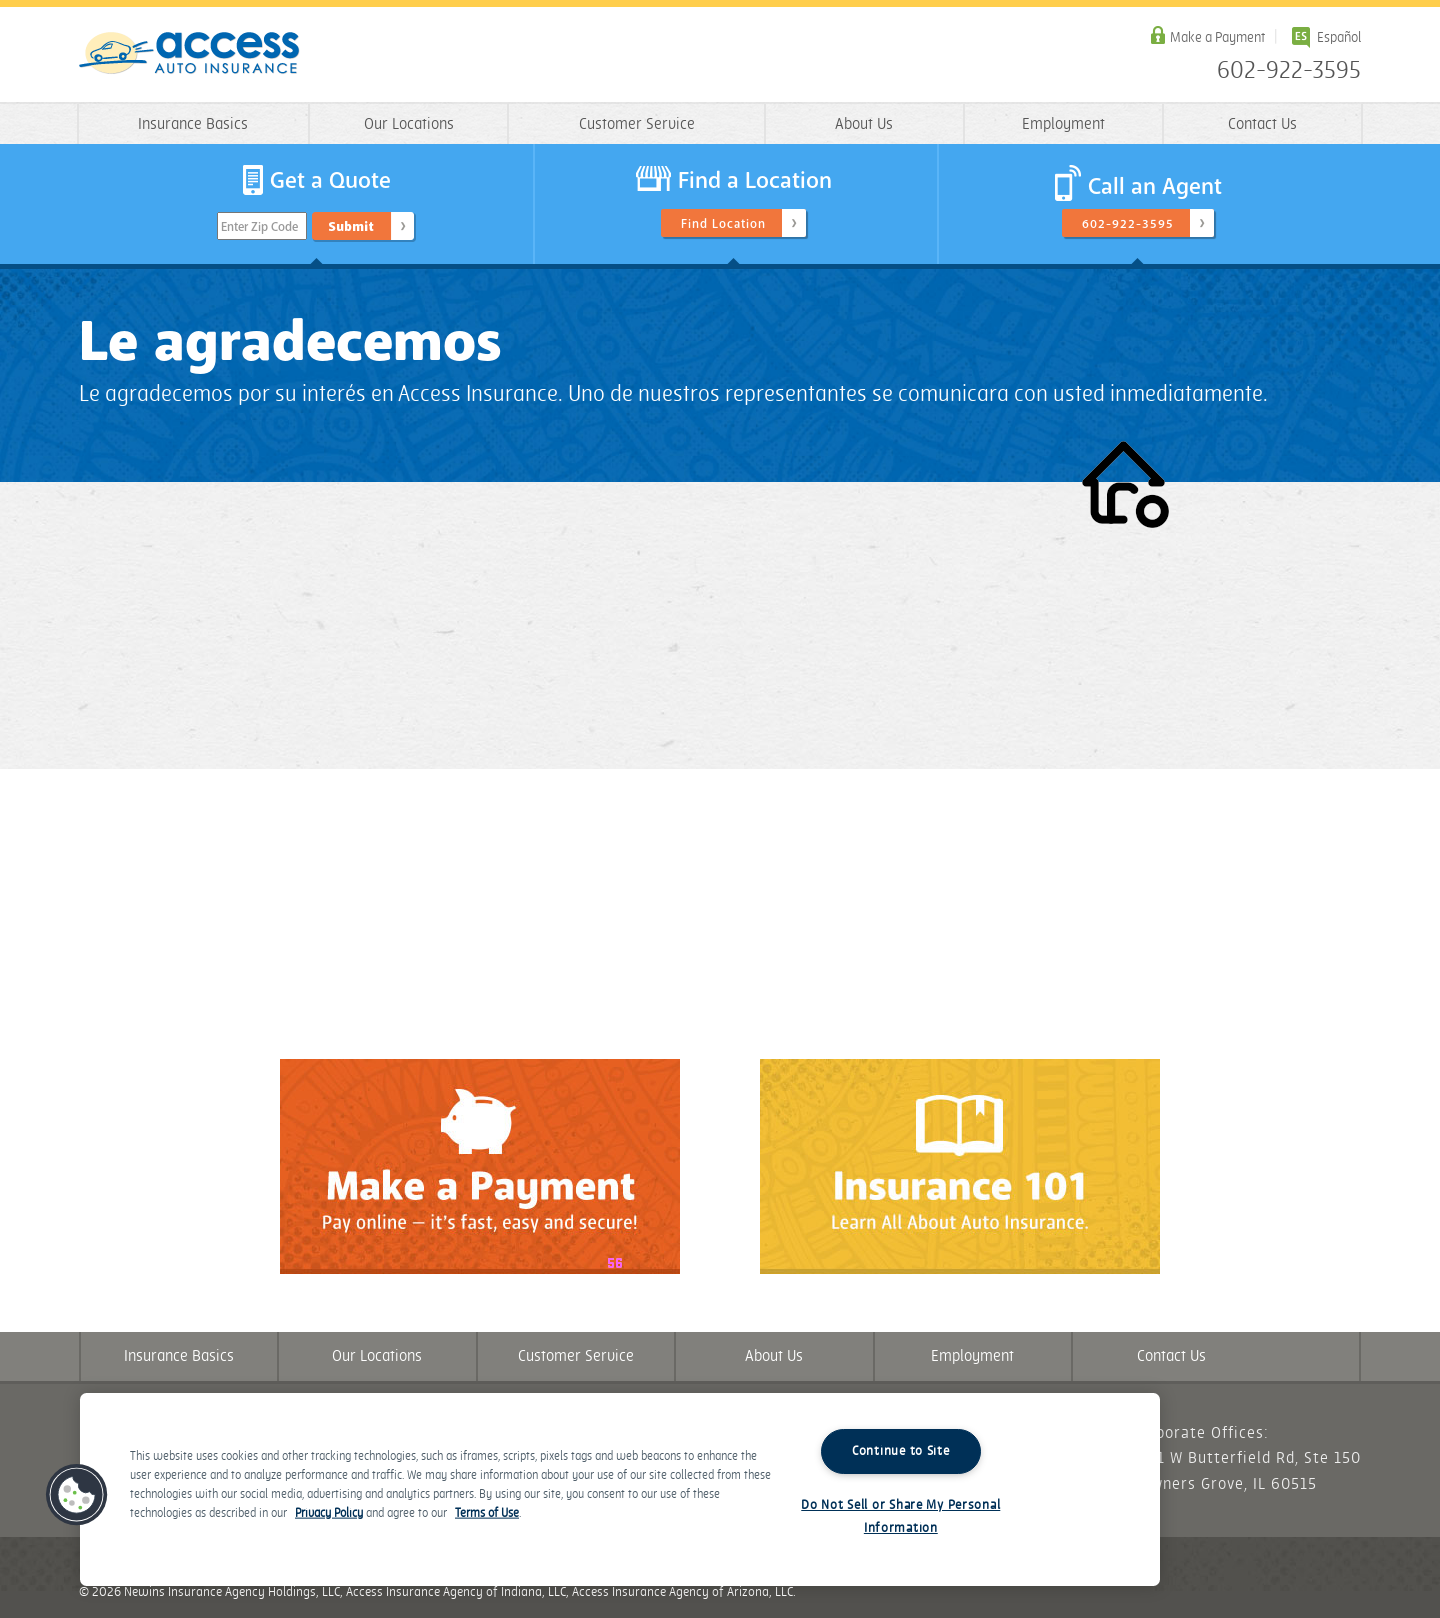 Image resolution: width=1440 pixels, height=1618 pixels. I want to click on indicates item number 56 in a list or sequence, so click(615, 1263).